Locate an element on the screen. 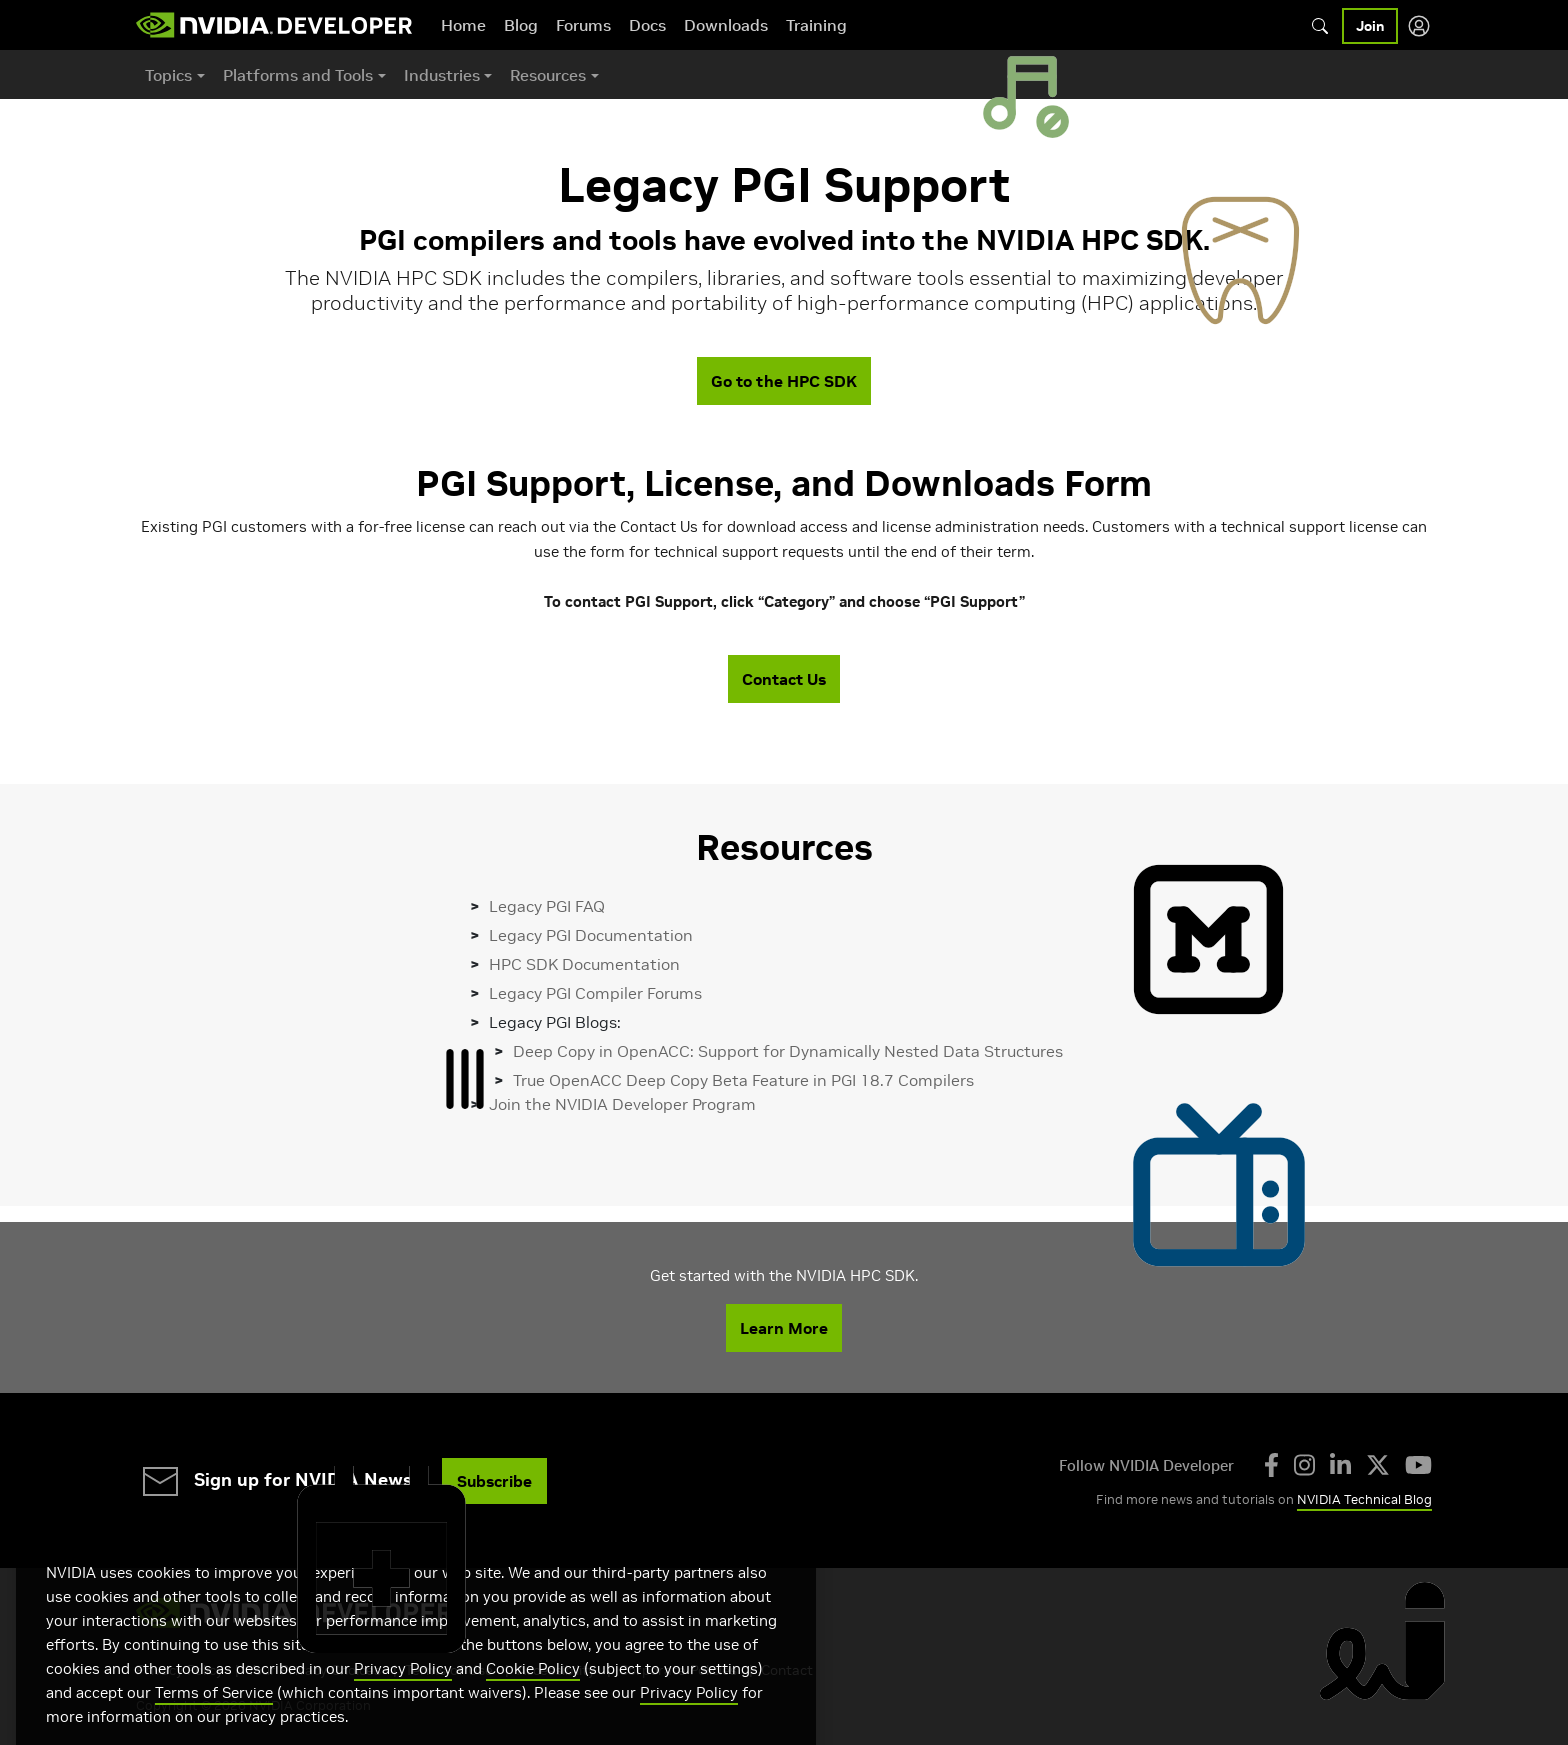 This screenshot has height=1745, width=1568. access dental or oral health features is located at coordinates (1240, 260).